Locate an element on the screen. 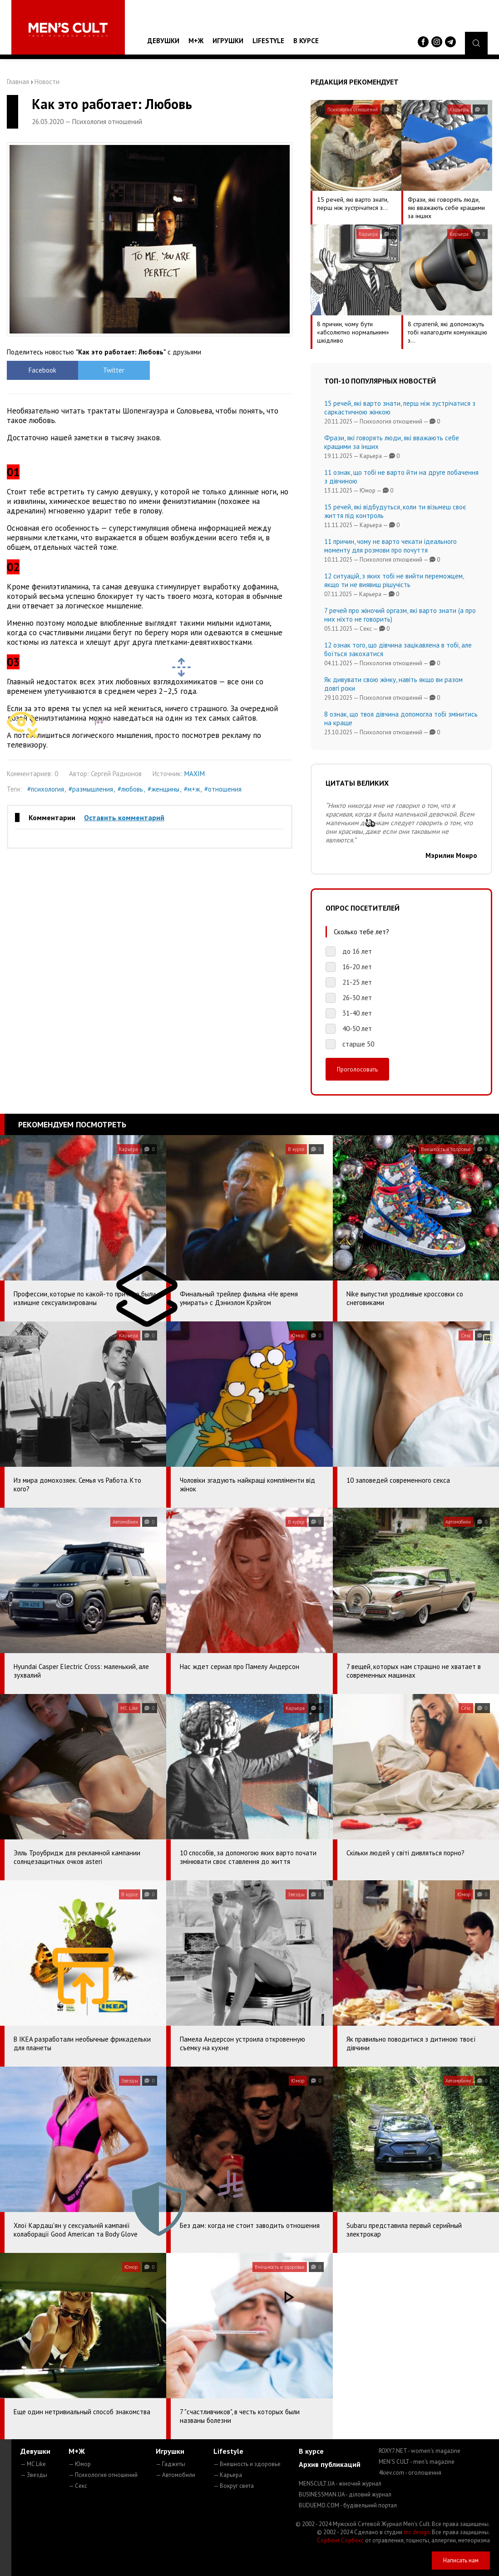  view or manage layers is located at coordinates (147, 1296).